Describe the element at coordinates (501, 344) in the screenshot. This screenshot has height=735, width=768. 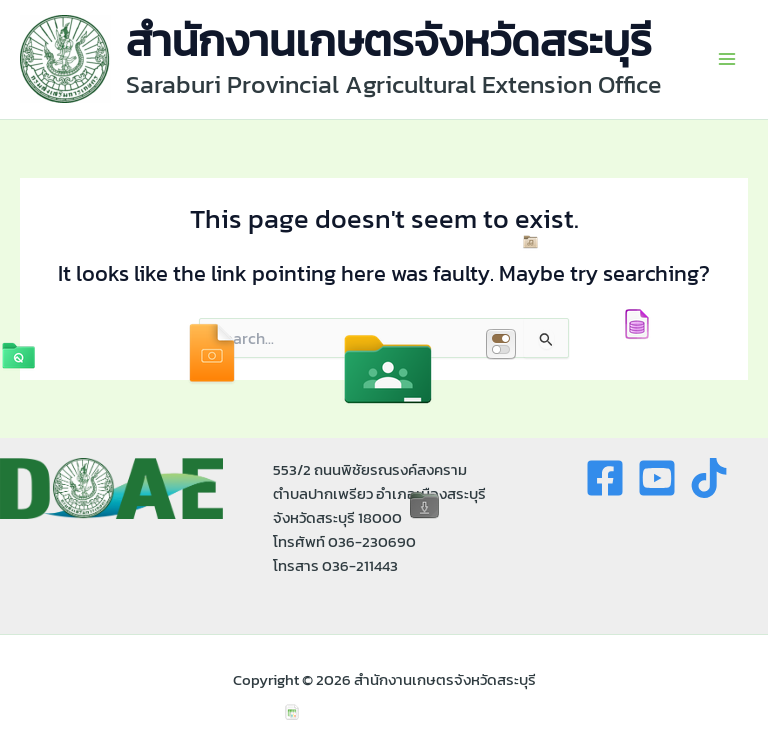
I see `open system settings or preferences` at that location.